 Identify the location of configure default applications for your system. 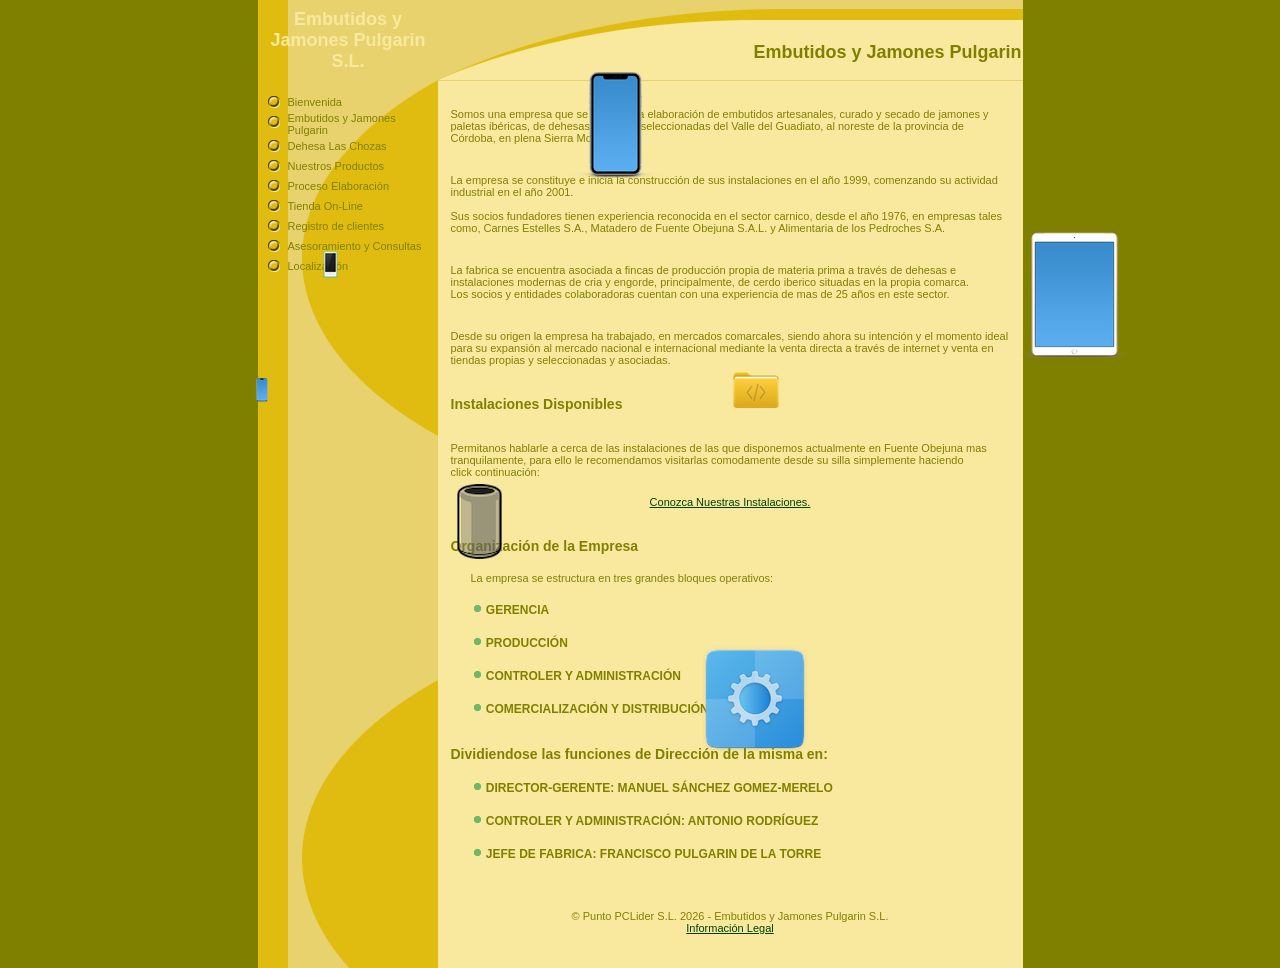
(755, 699).